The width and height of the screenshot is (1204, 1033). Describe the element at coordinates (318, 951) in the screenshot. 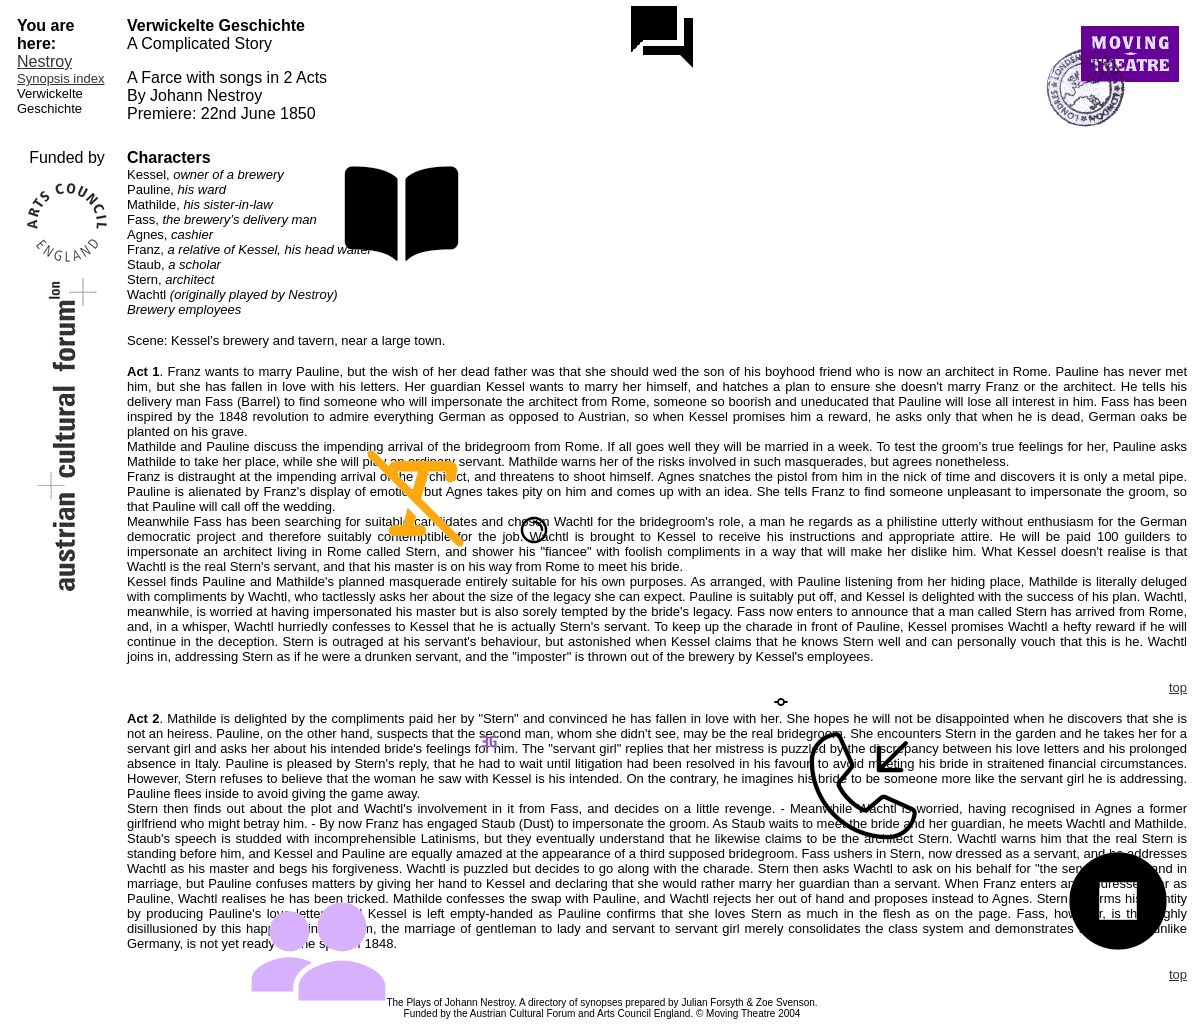

I see `view contacts or people list` at that location.